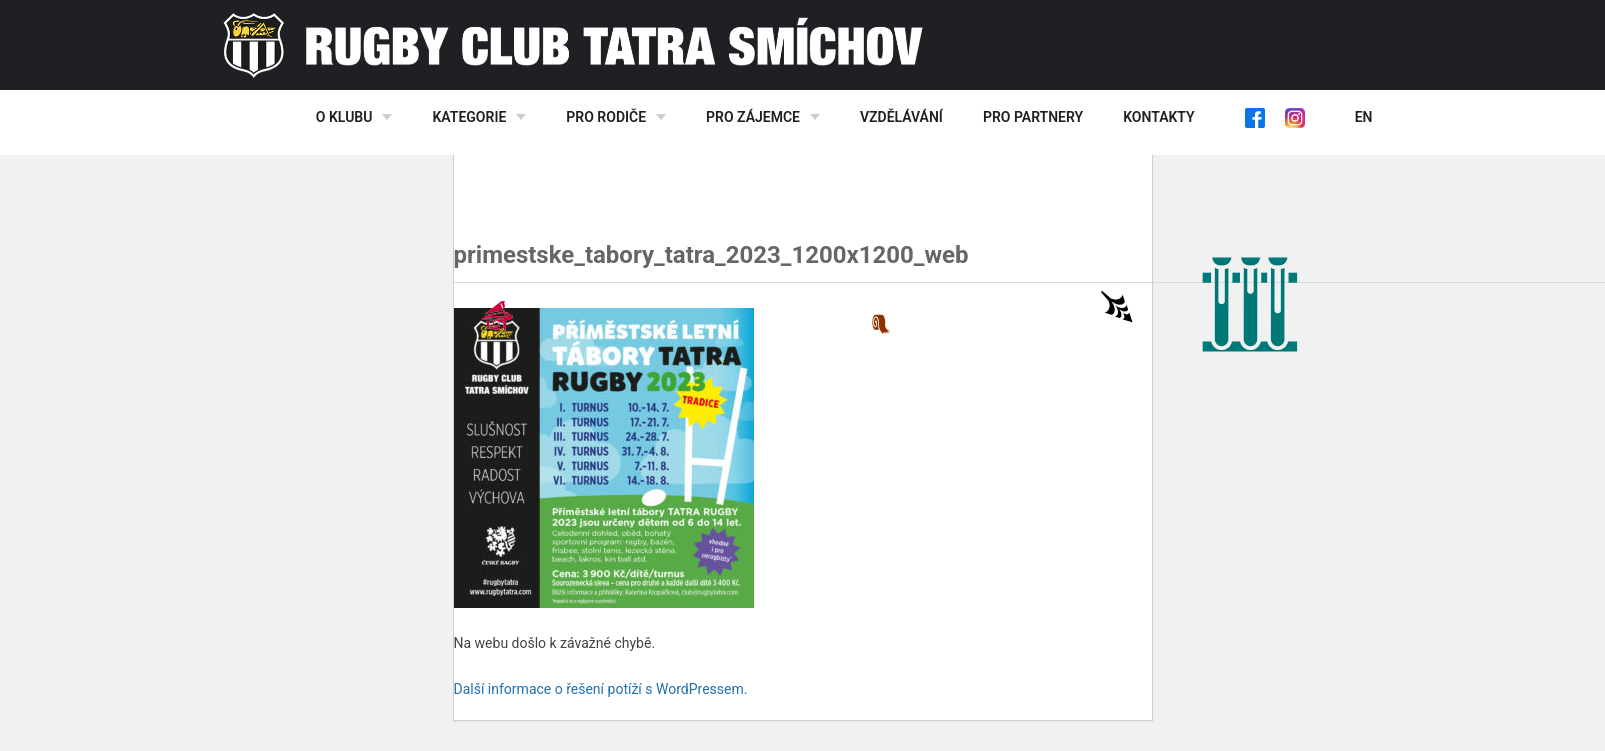  I want to click on access laboratory or experiment features, so click(1250, 304).